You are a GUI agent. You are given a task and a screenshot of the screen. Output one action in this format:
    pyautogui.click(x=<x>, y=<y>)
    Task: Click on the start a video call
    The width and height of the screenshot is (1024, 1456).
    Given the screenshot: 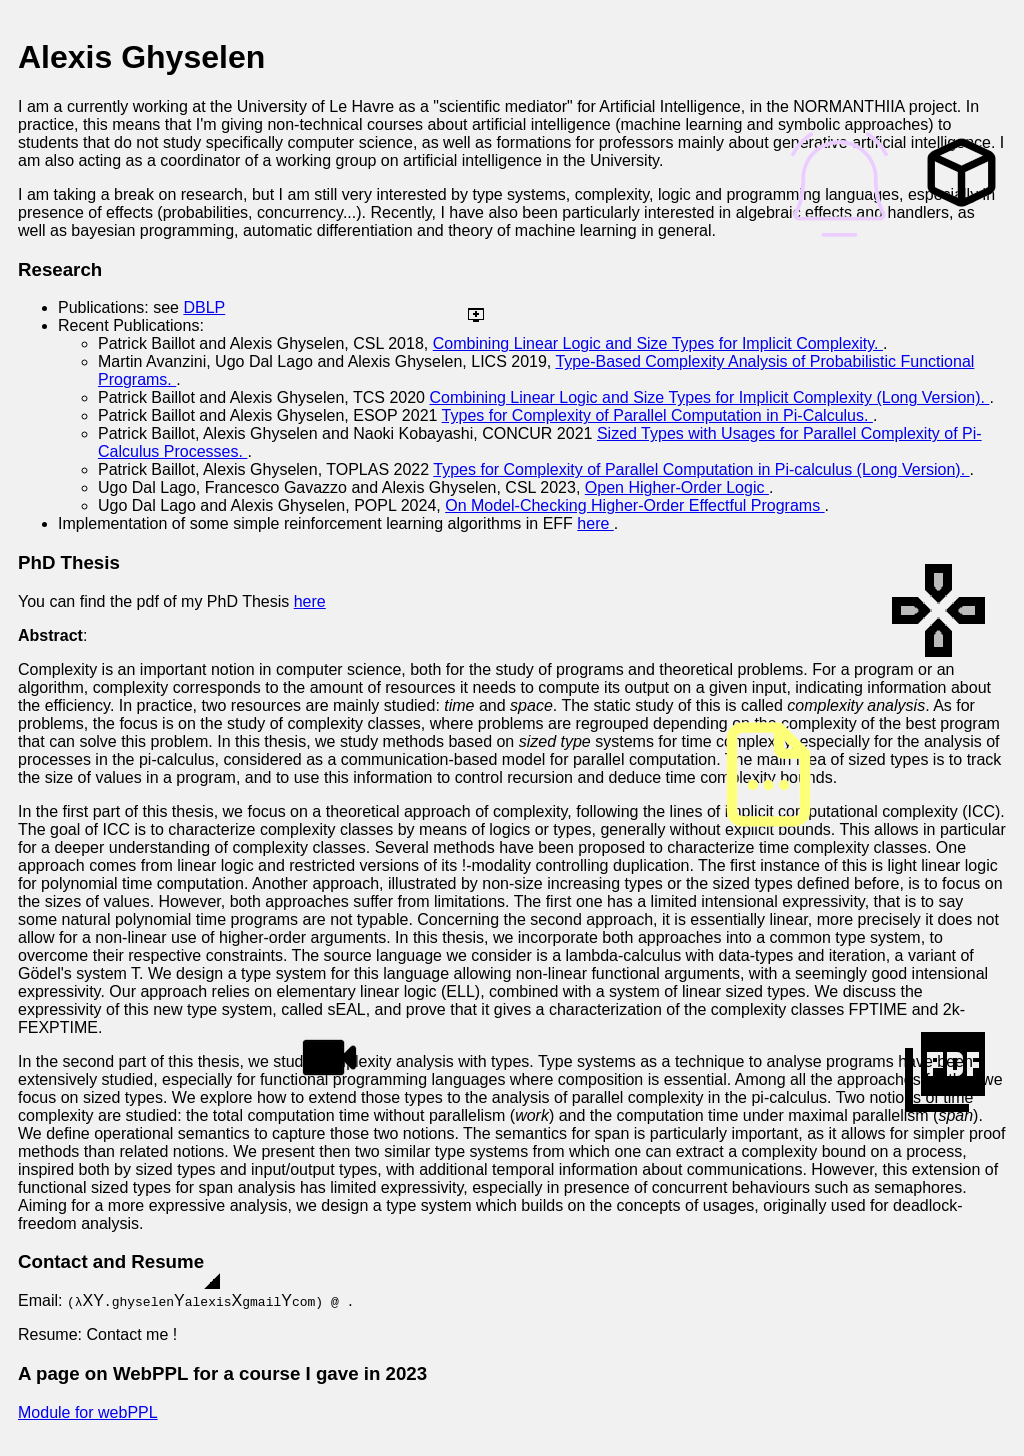 What is the action you would take?
    pyautogui.click(x=329, y=1057)
    